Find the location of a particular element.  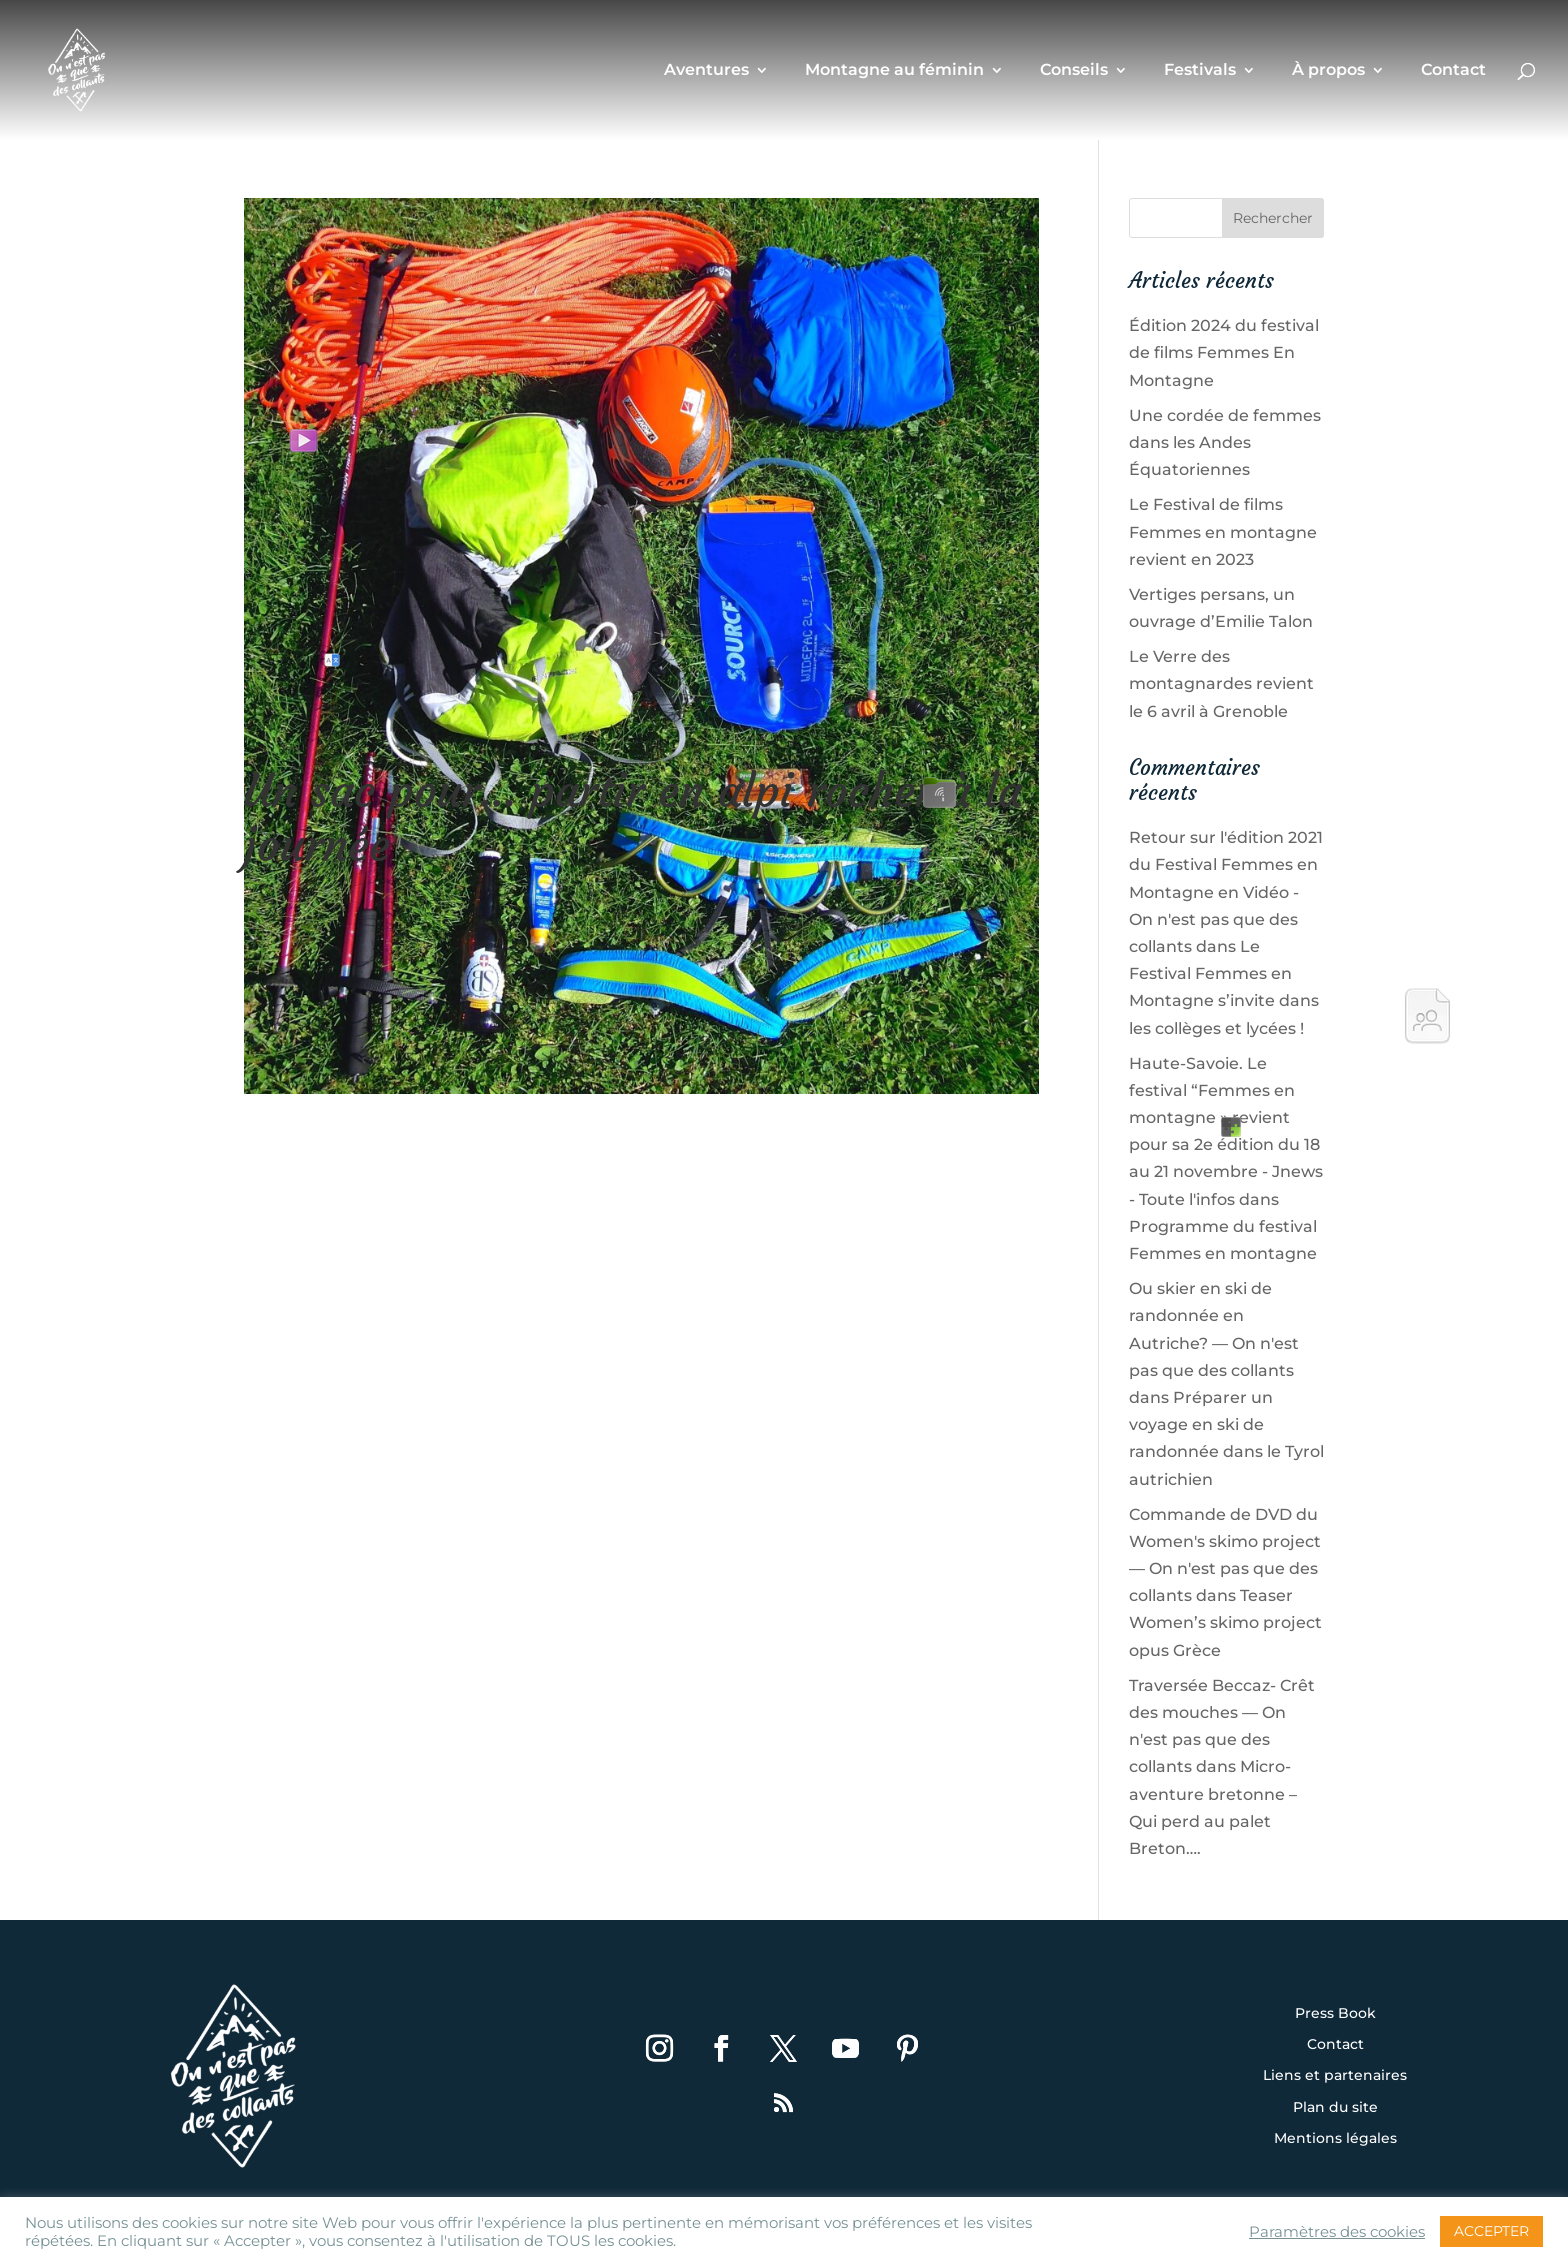

open insync cloud sync folder is located at coordinates (939, 792).